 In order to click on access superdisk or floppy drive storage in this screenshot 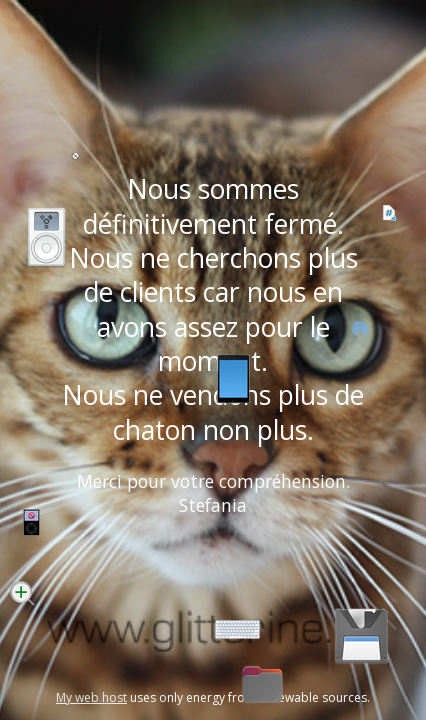, I will do `click(361, 636)`.